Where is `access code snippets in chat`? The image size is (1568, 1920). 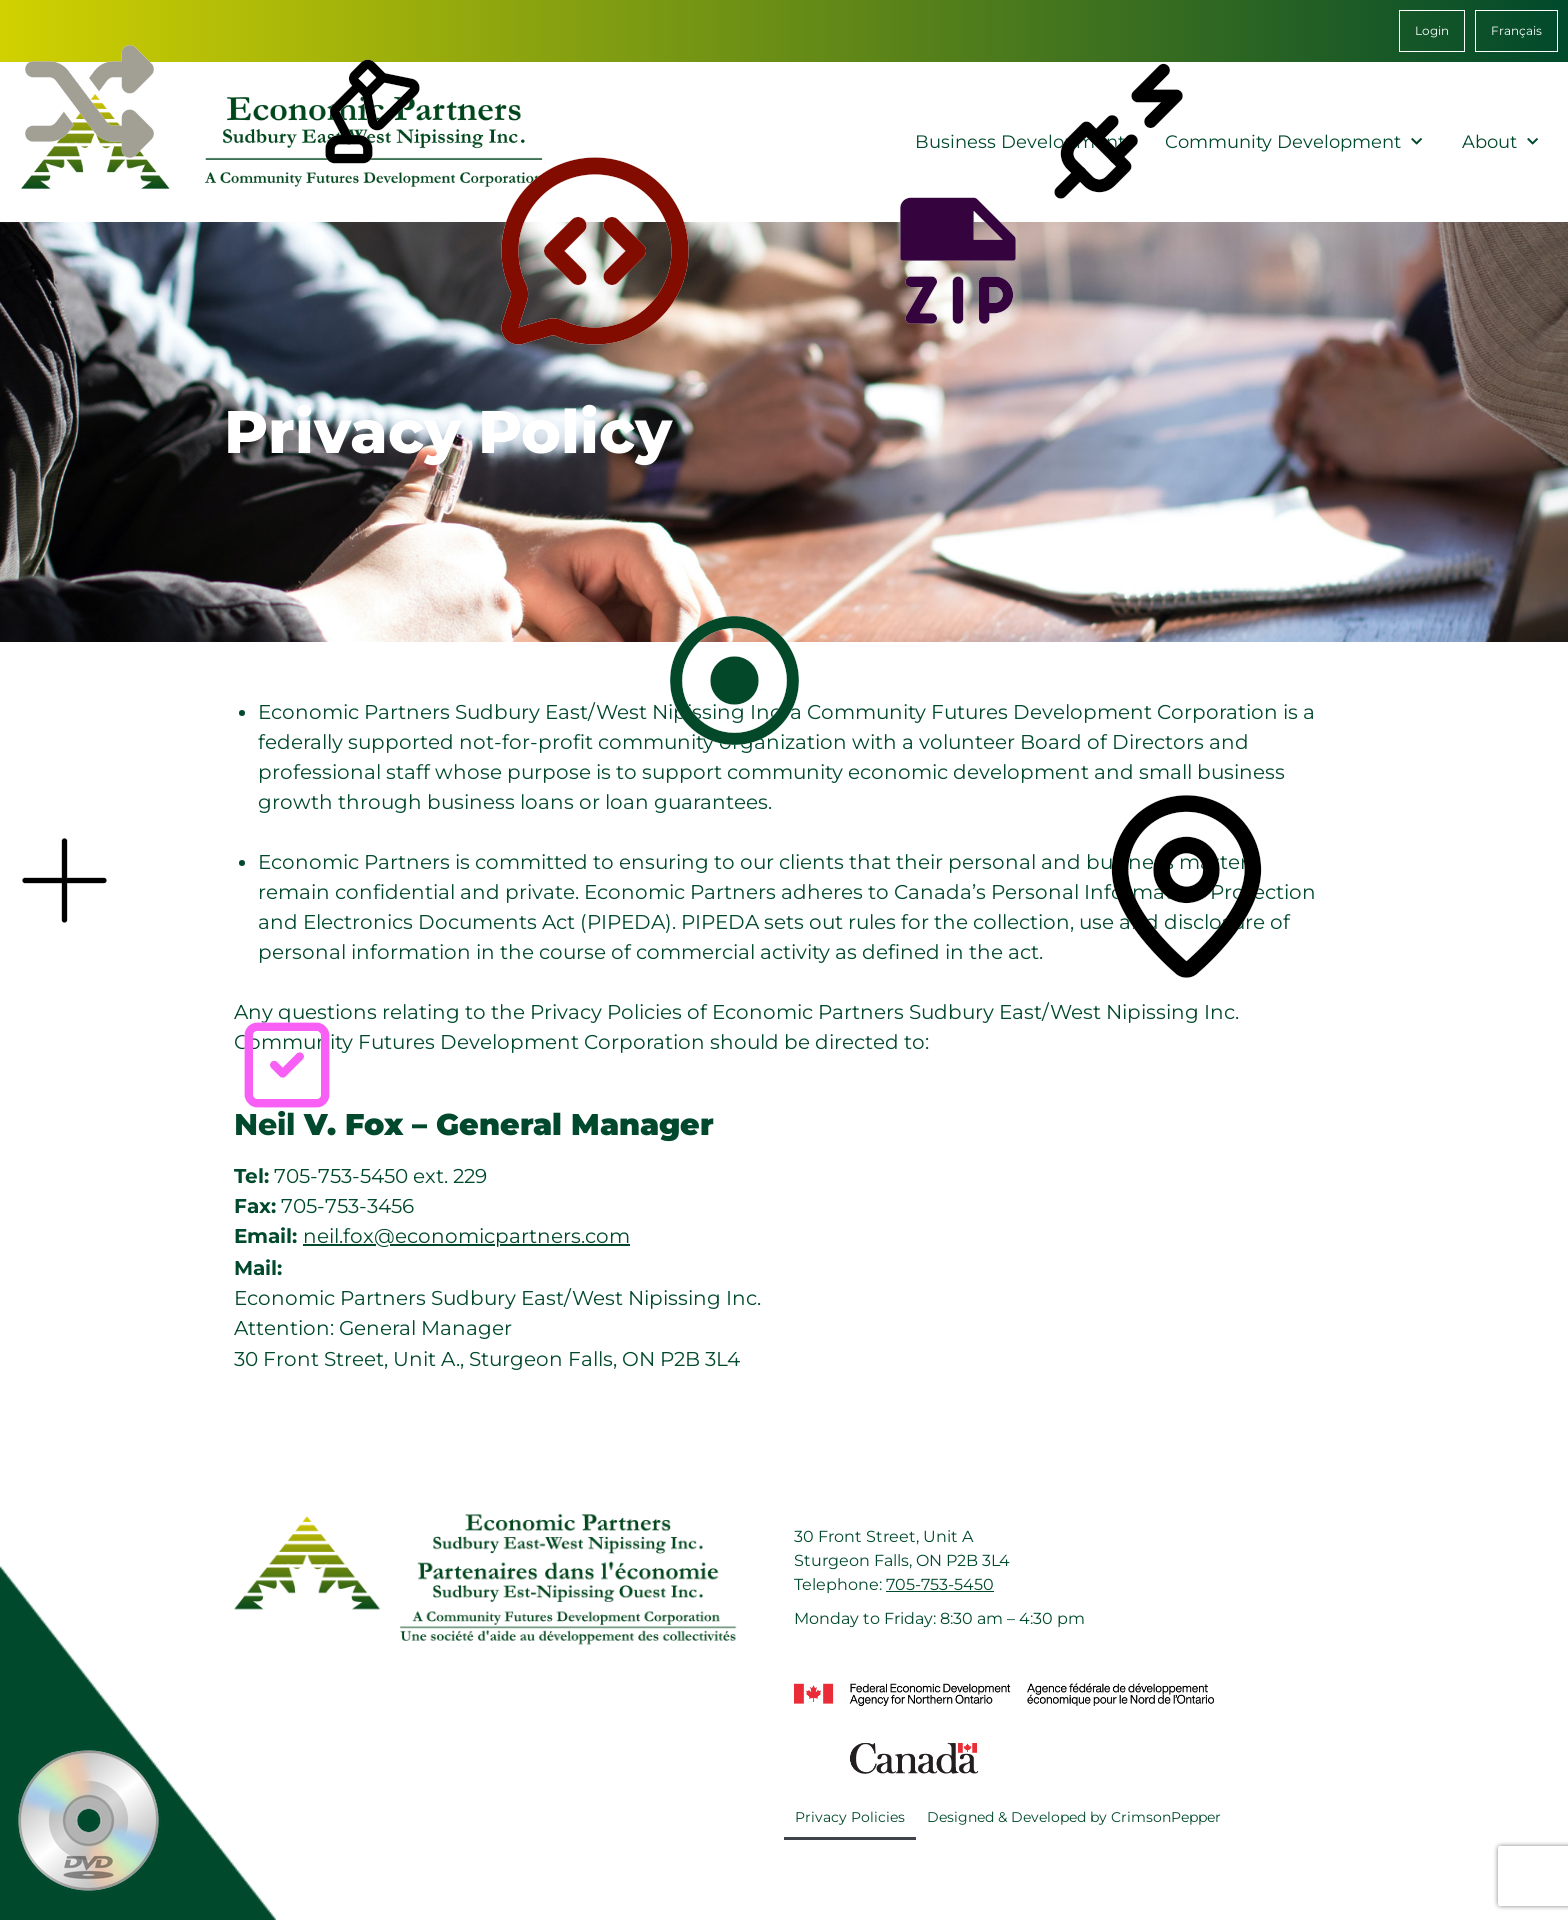 access code snippets in chat is located at coordinates (595, 251).